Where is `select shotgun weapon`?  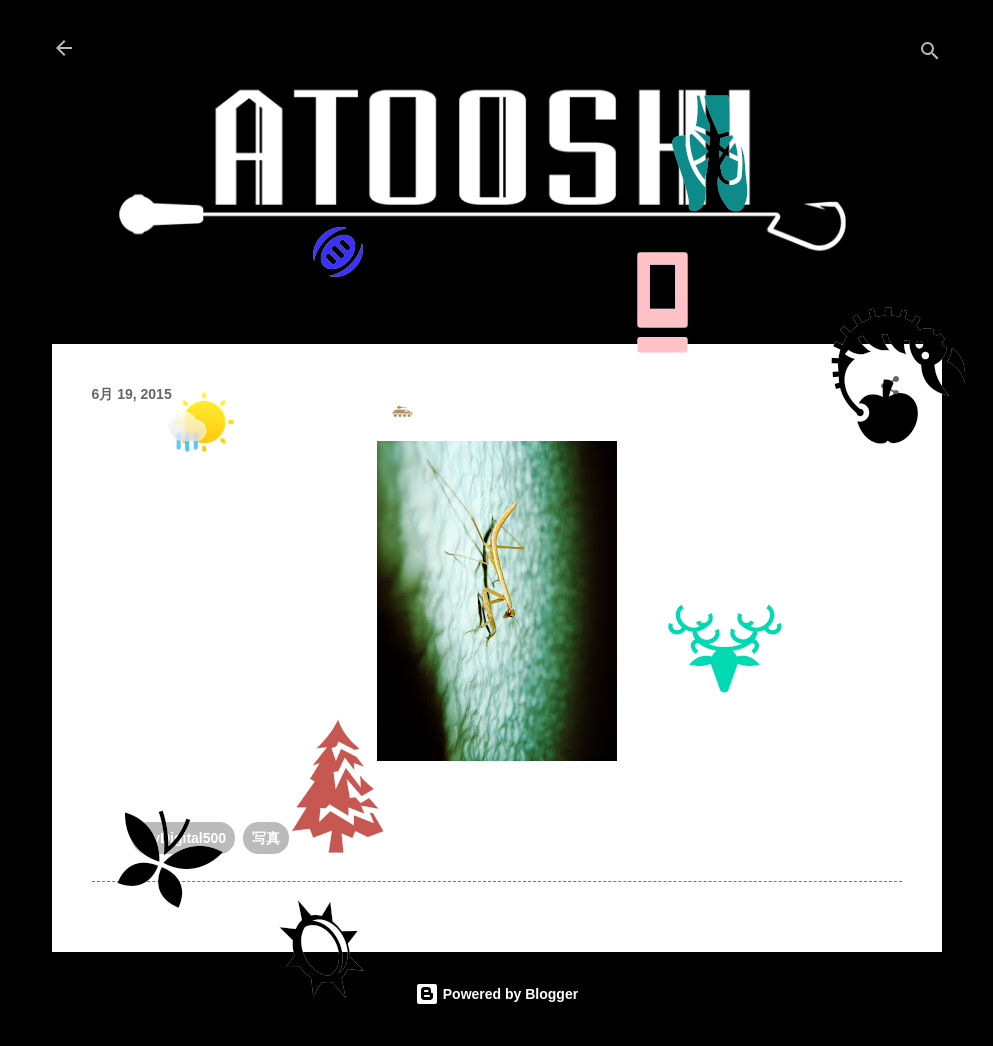 select shotgun weapon is located at coordinates (662, 302).